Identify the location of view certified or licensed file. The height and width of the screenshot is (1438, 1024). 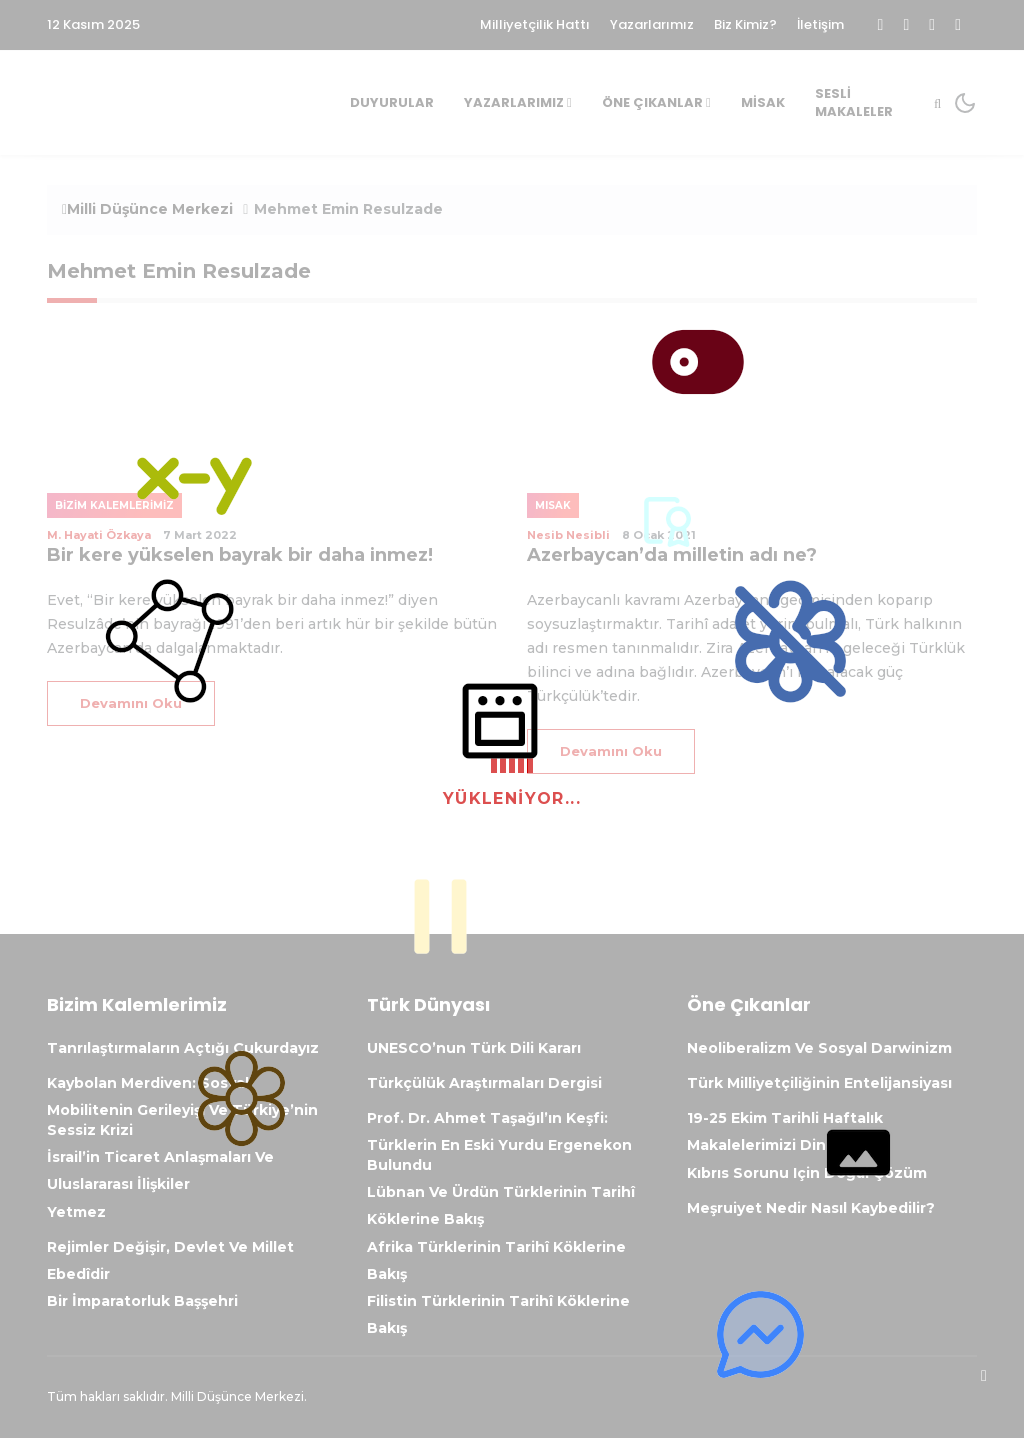
(666, 522).